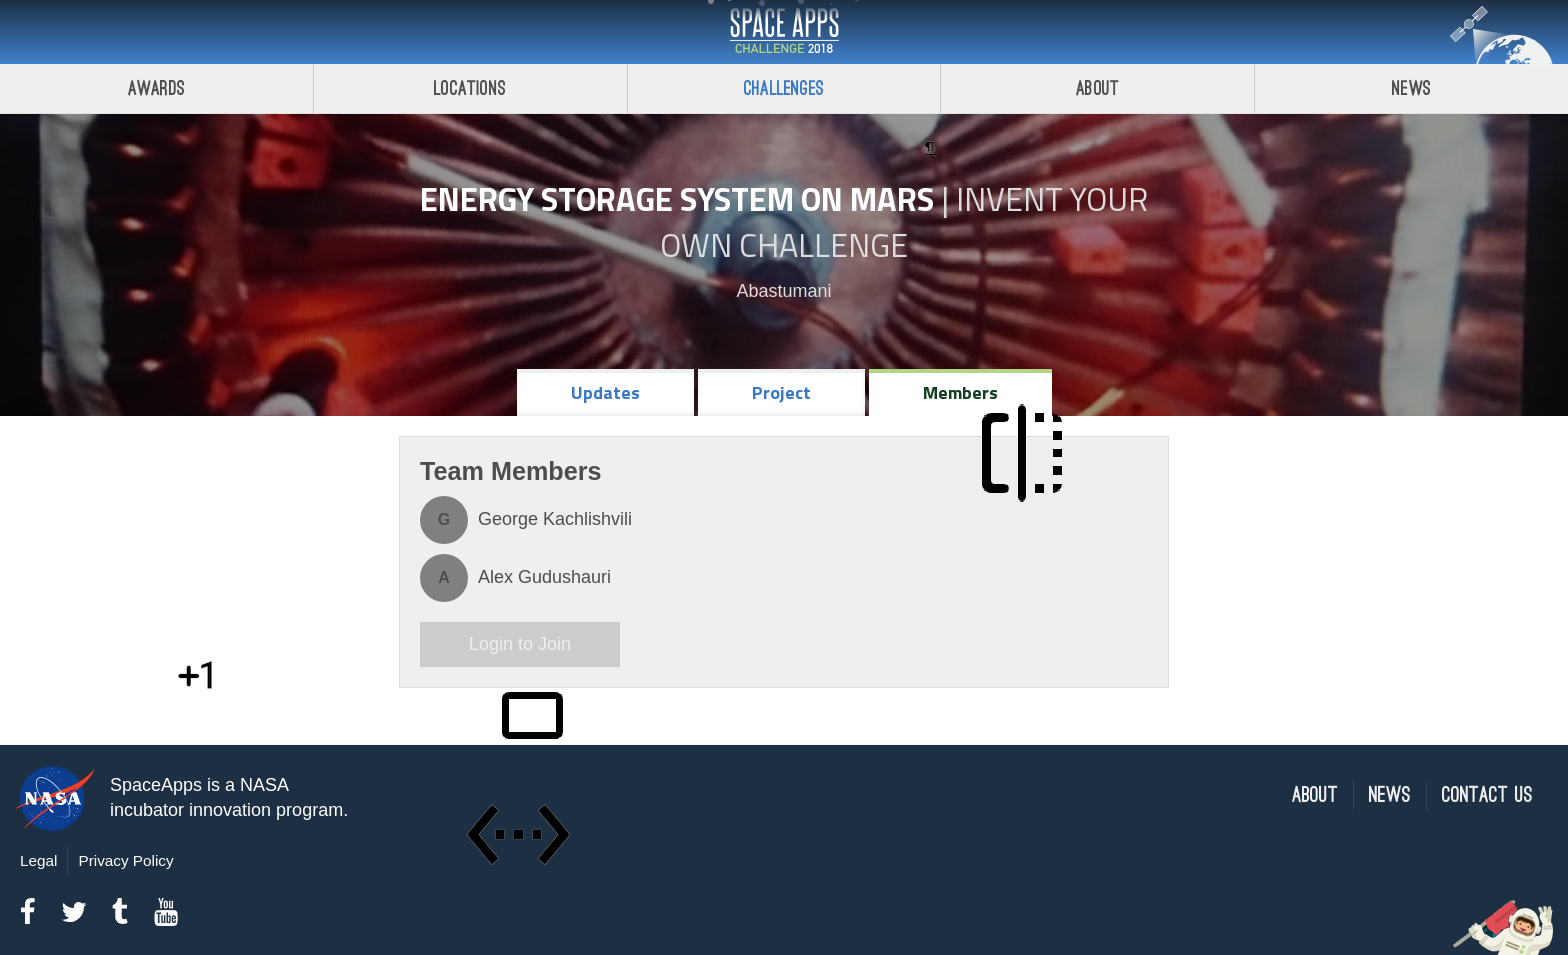  I want to click on increase exposure by one stop, so click(195, 676).